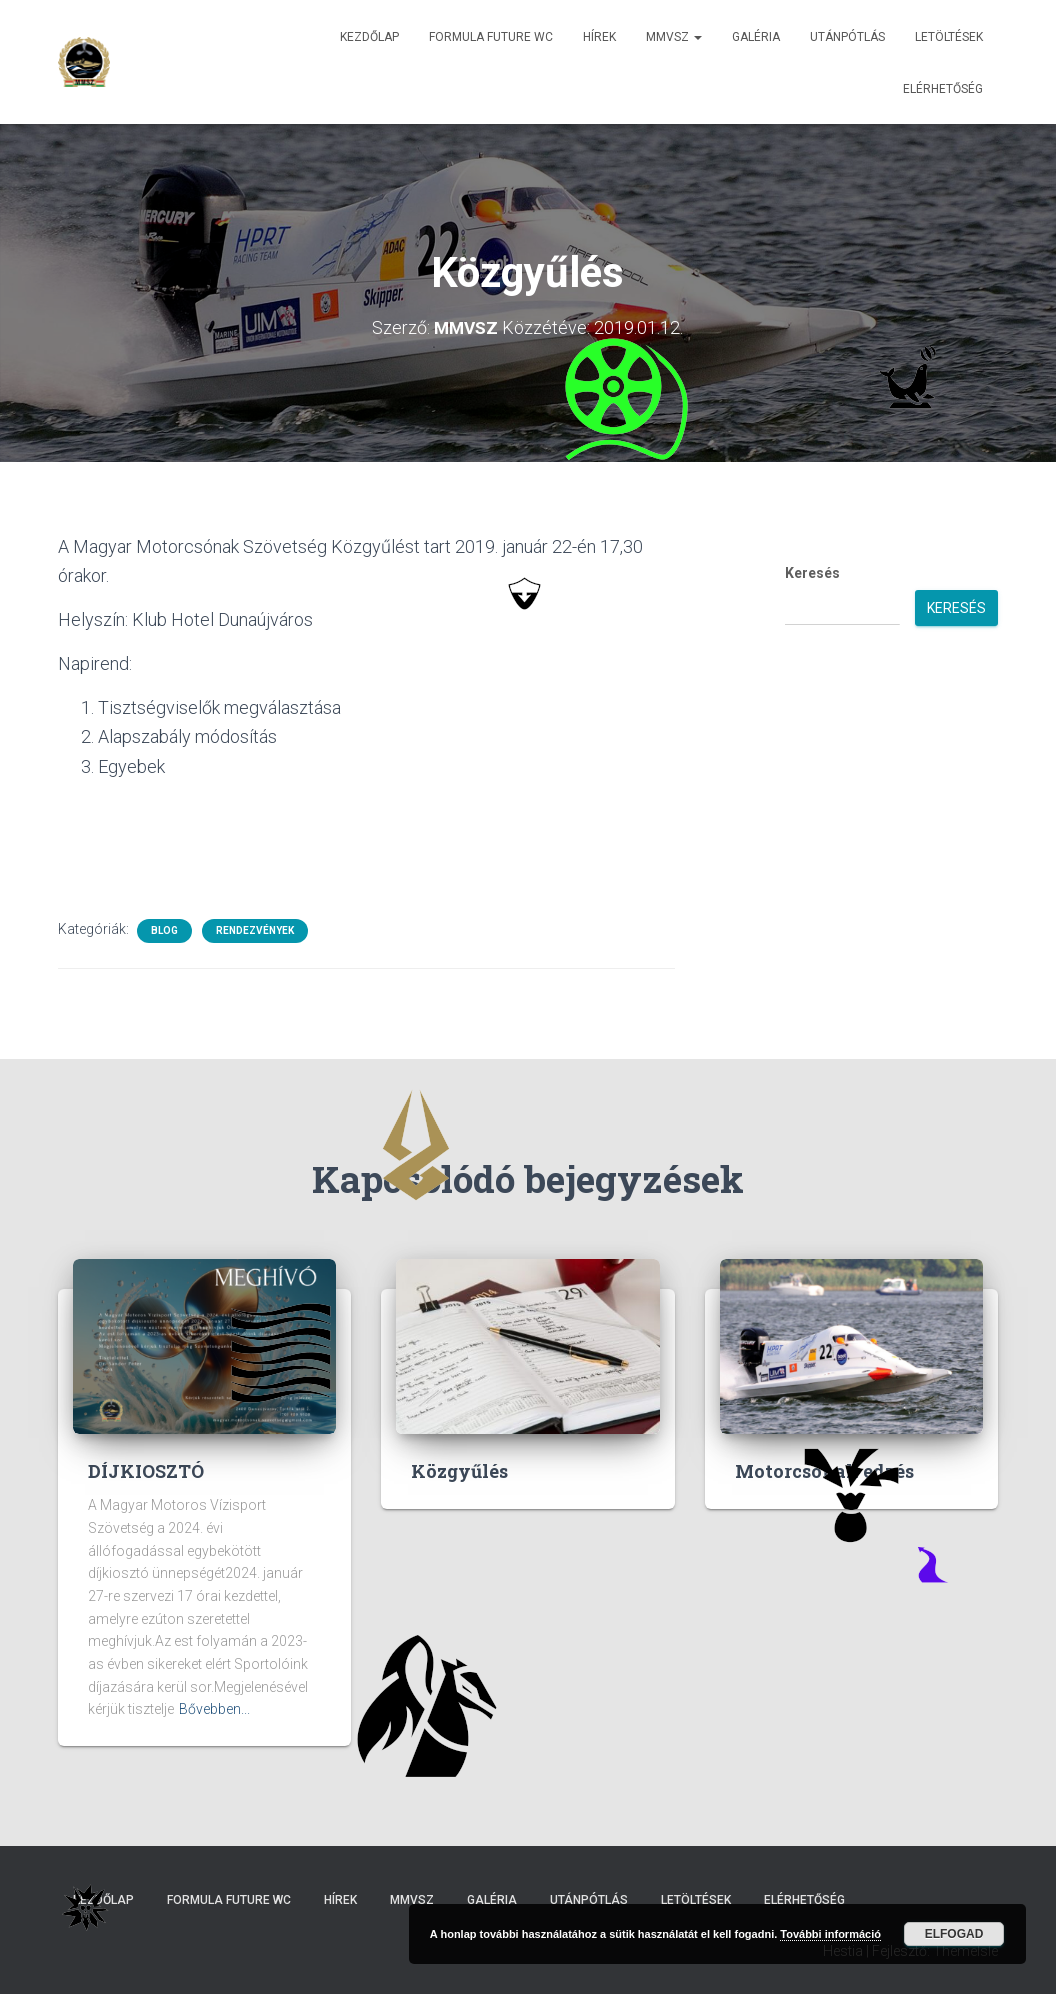 The width and height of the screenshot is (1056, 1994). What do you see at coordinates (281, 1353) in the screenshot?
I see `indicates water or fluid dynamics in a game` at bounding box center [281, 1353].